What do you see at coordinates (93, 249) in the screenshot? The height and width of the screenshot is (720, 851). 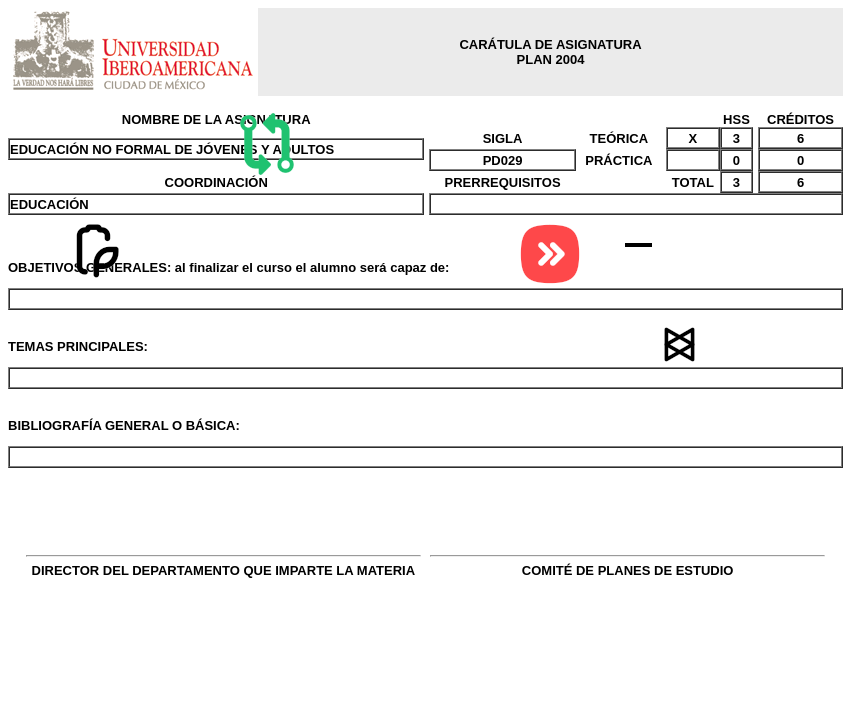 I see `battery eco mode enabled` at bounding box center [93, 249].